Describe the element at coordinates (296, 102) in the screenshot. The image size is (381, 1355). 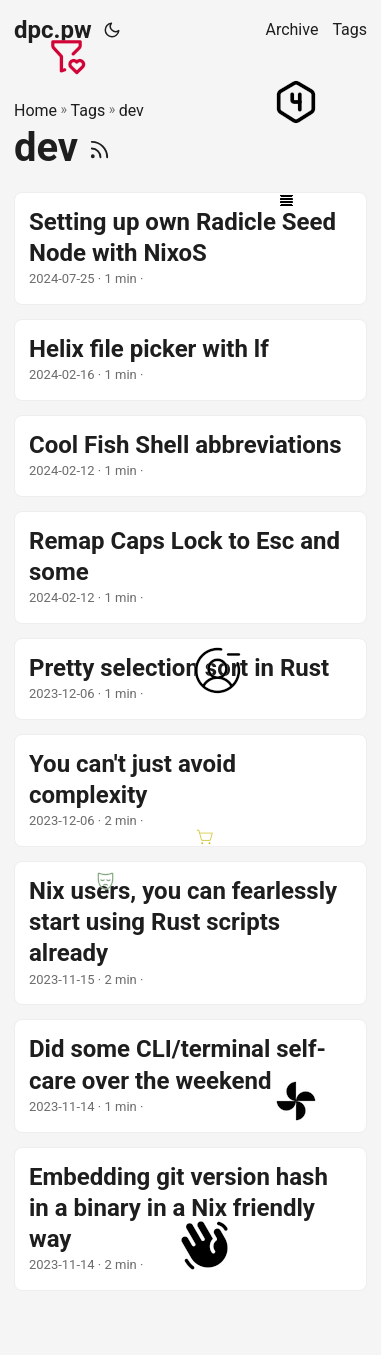
I see `step 4 in a multi-step process` at that location.